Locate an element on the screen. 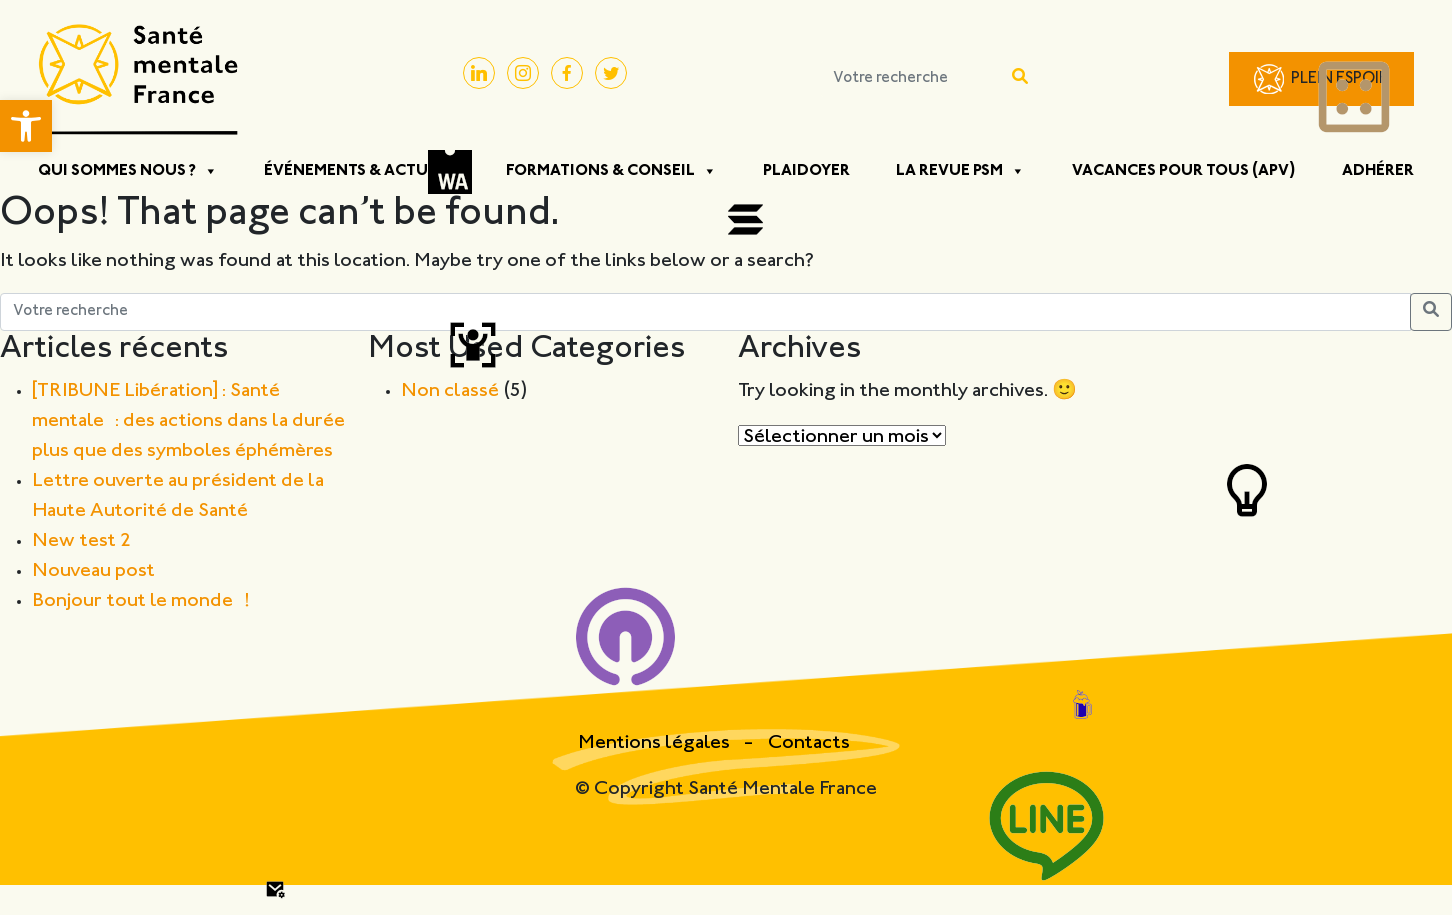 This screenshot has height=915, width=1452. scan or verify body biometrics is located at coordinates (473, 345).